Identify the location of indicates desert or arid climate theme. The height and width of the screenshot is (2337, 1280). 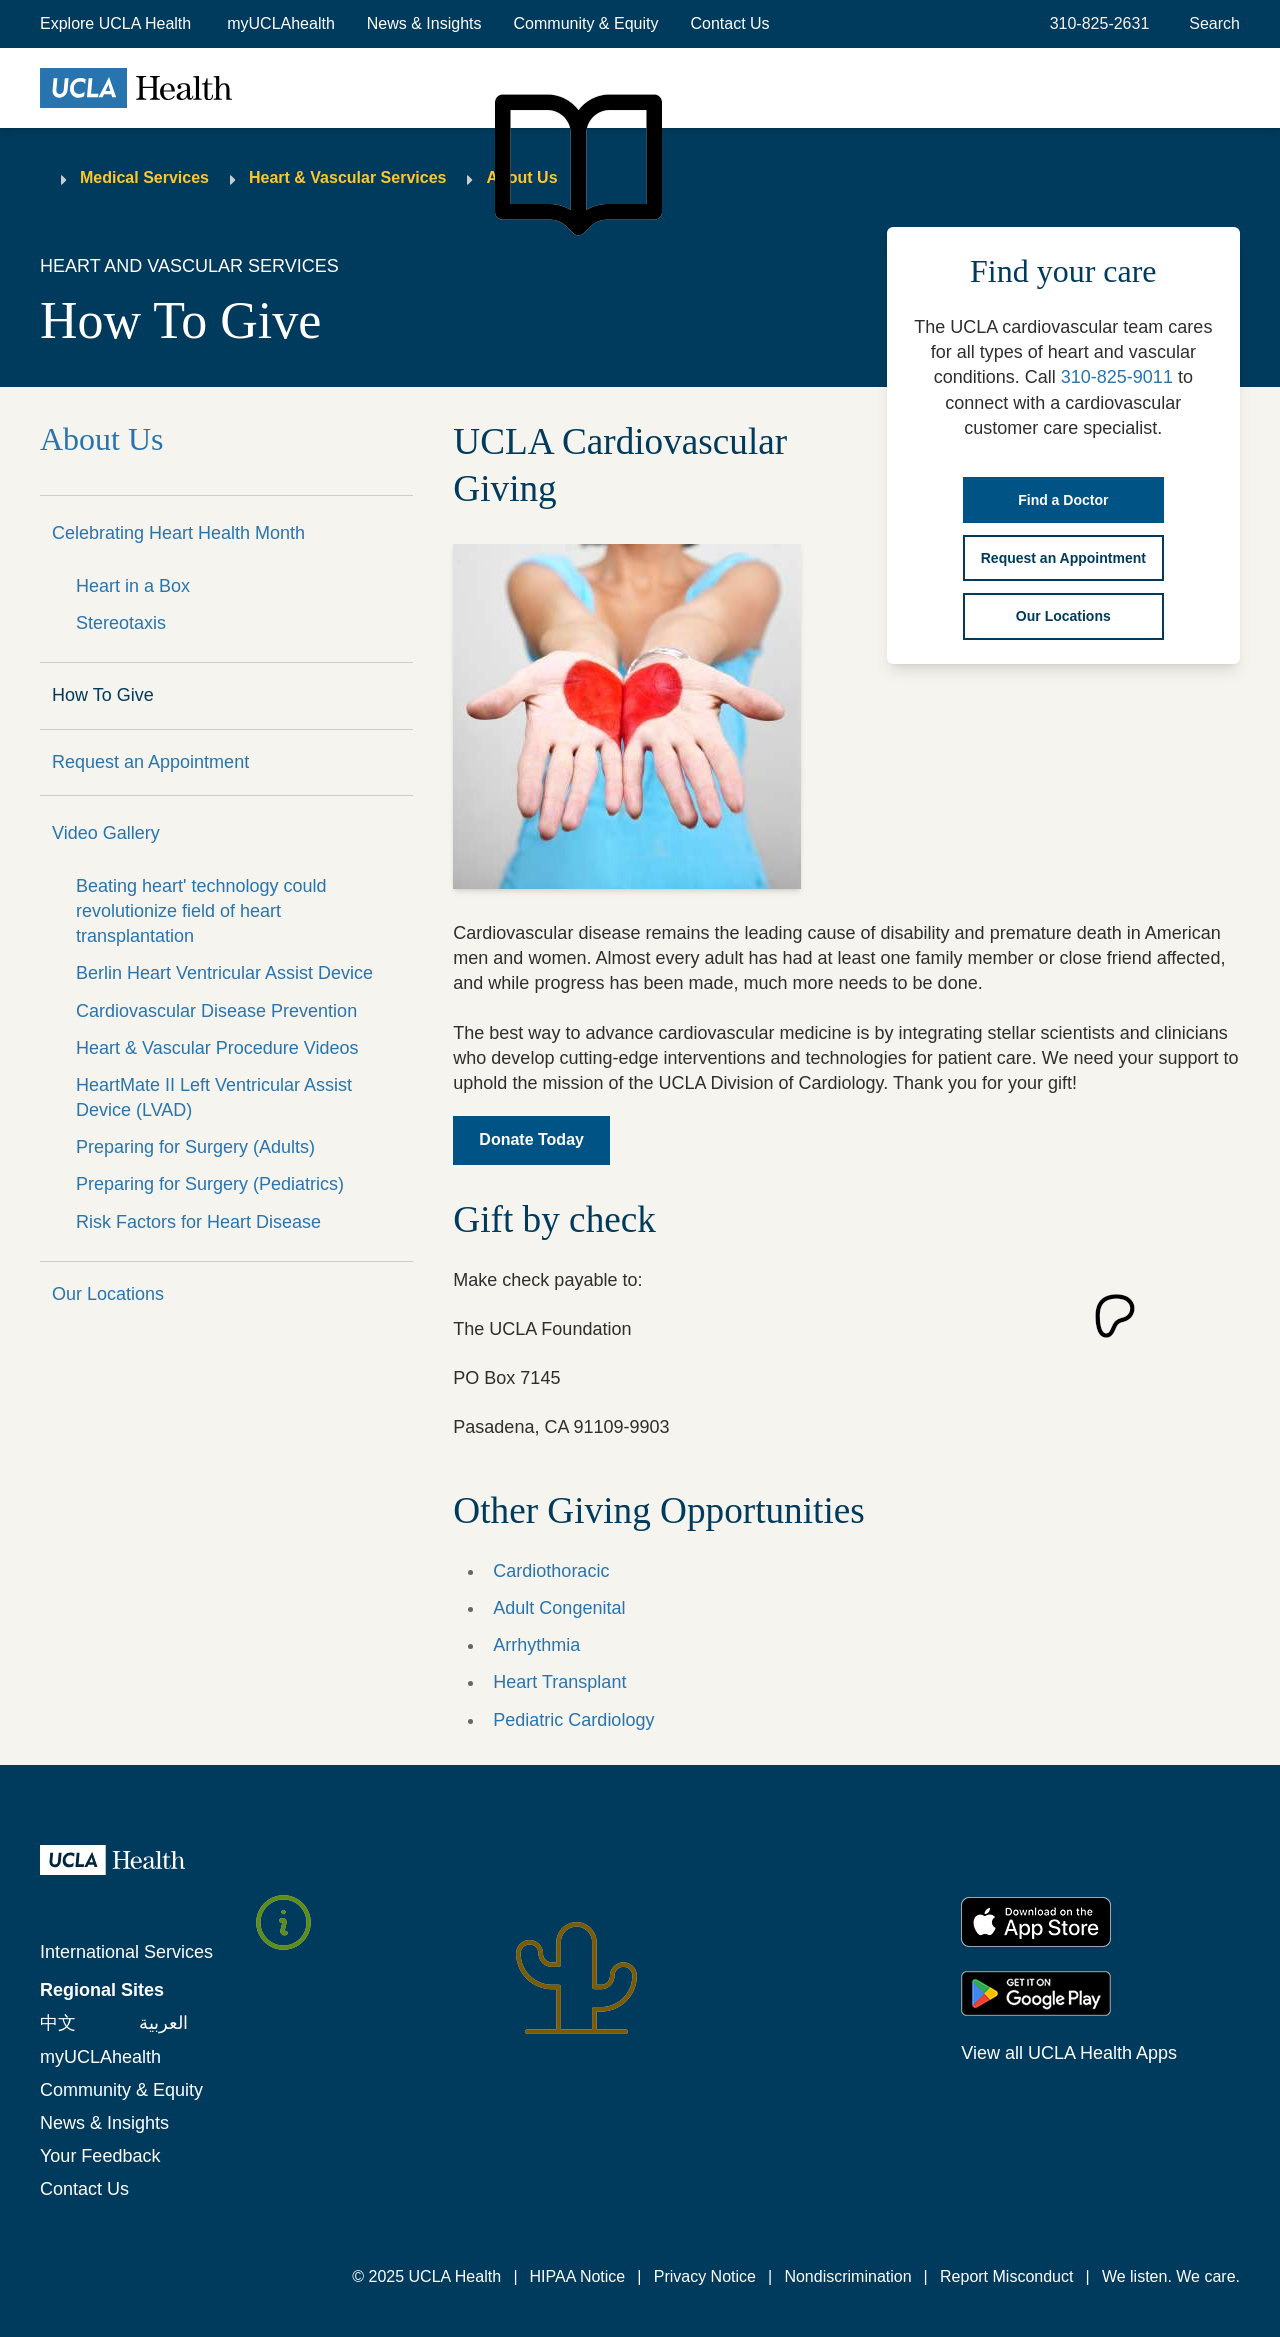
(576, 1982).